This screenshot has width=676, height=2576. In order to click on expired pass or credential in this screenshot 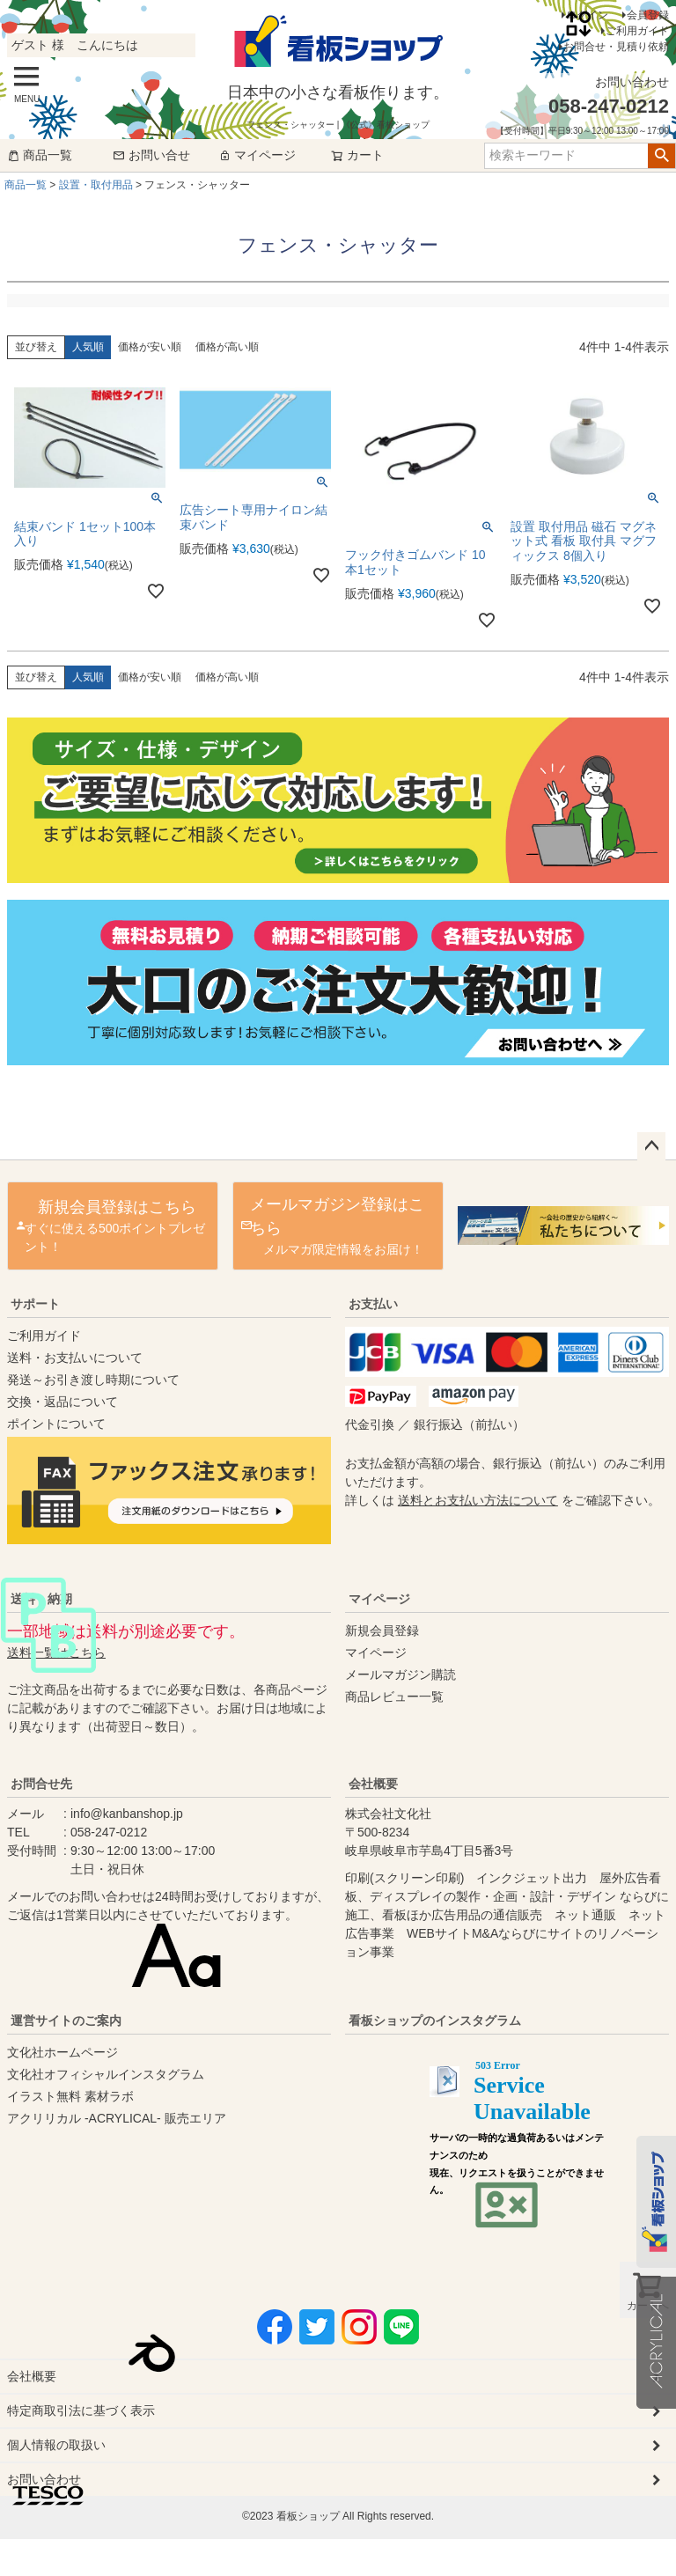, I will do `click(506, 2204)`.